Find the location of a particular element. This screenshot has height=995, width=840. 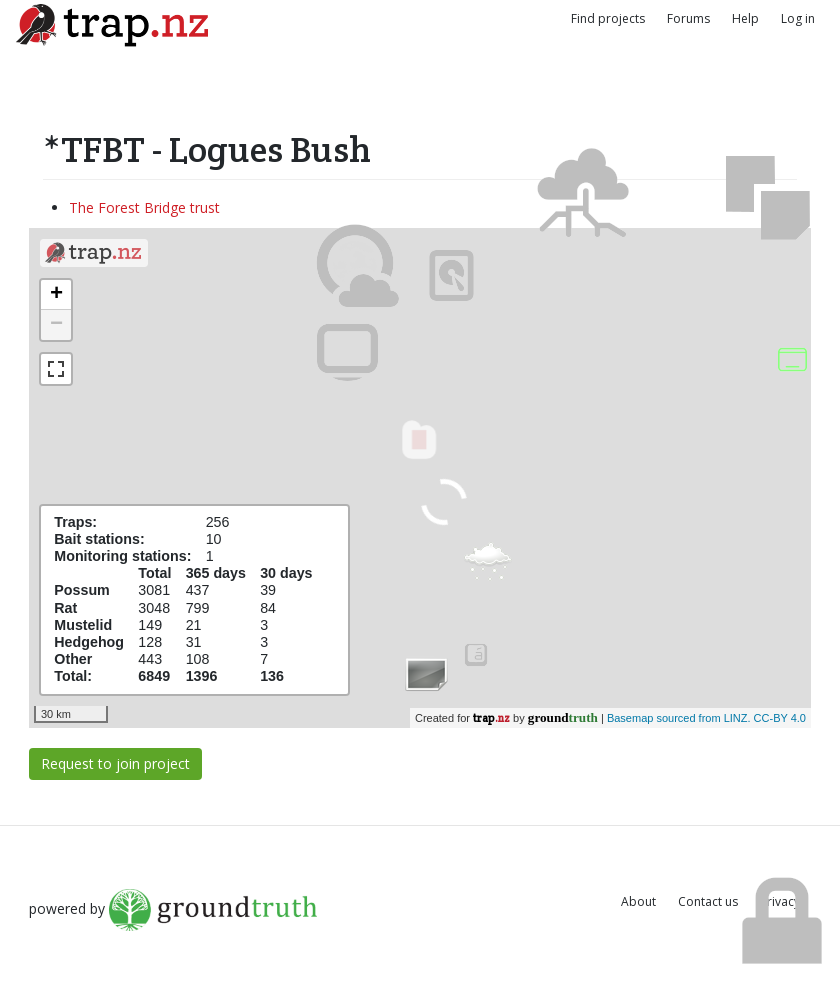

indicates snowy weather conditions is located at coordinates (488, 557).